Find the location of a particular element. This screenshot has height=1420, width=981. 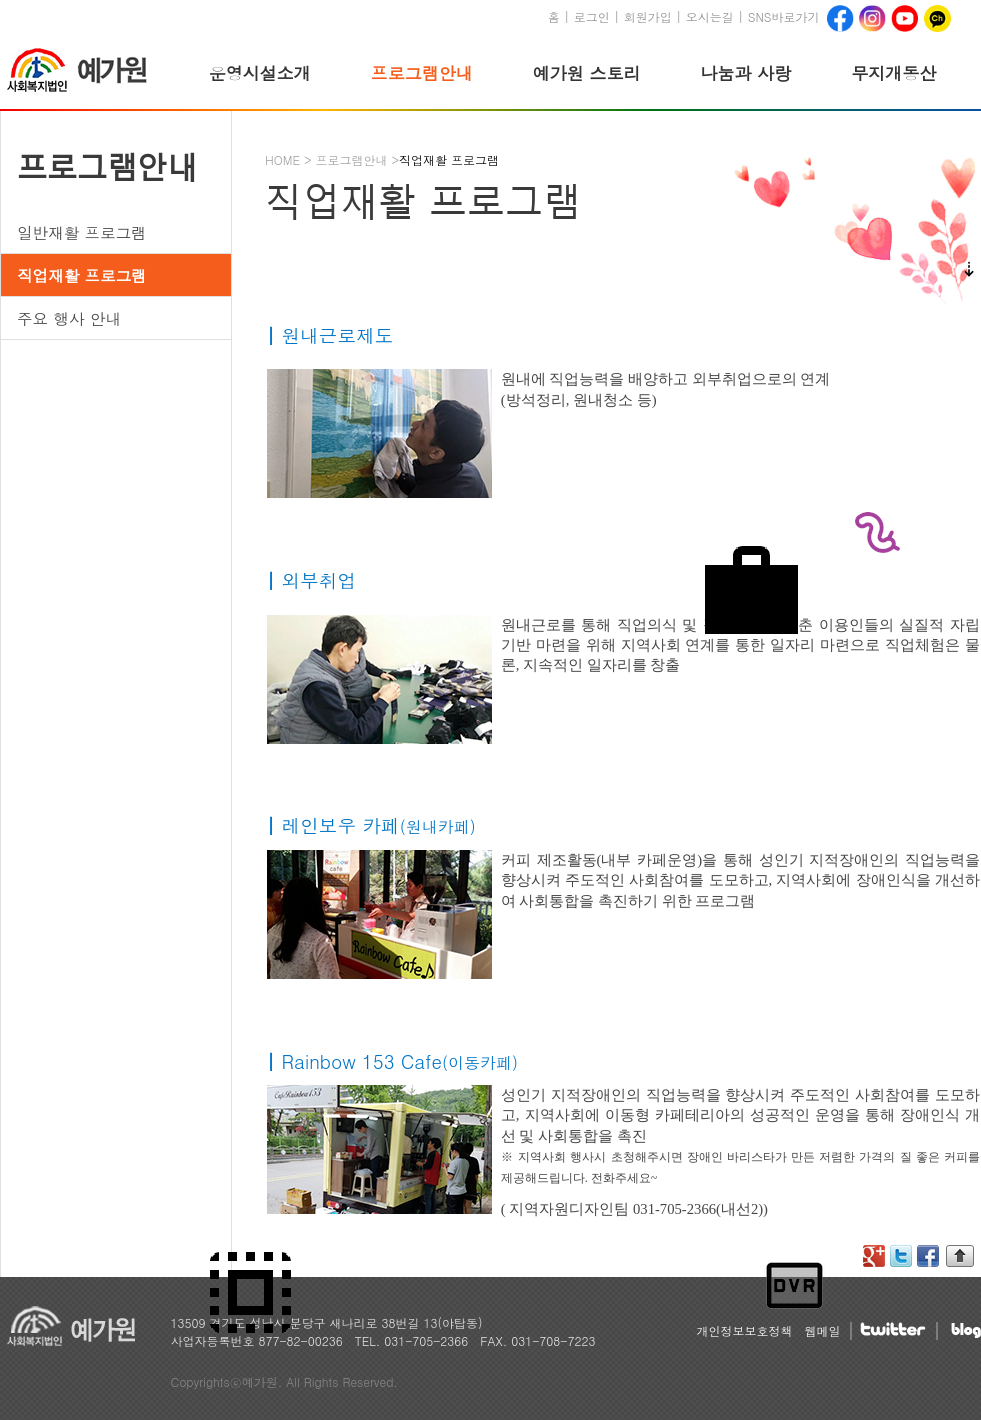

access work-related files or documents is located at coordinates (751, 592).